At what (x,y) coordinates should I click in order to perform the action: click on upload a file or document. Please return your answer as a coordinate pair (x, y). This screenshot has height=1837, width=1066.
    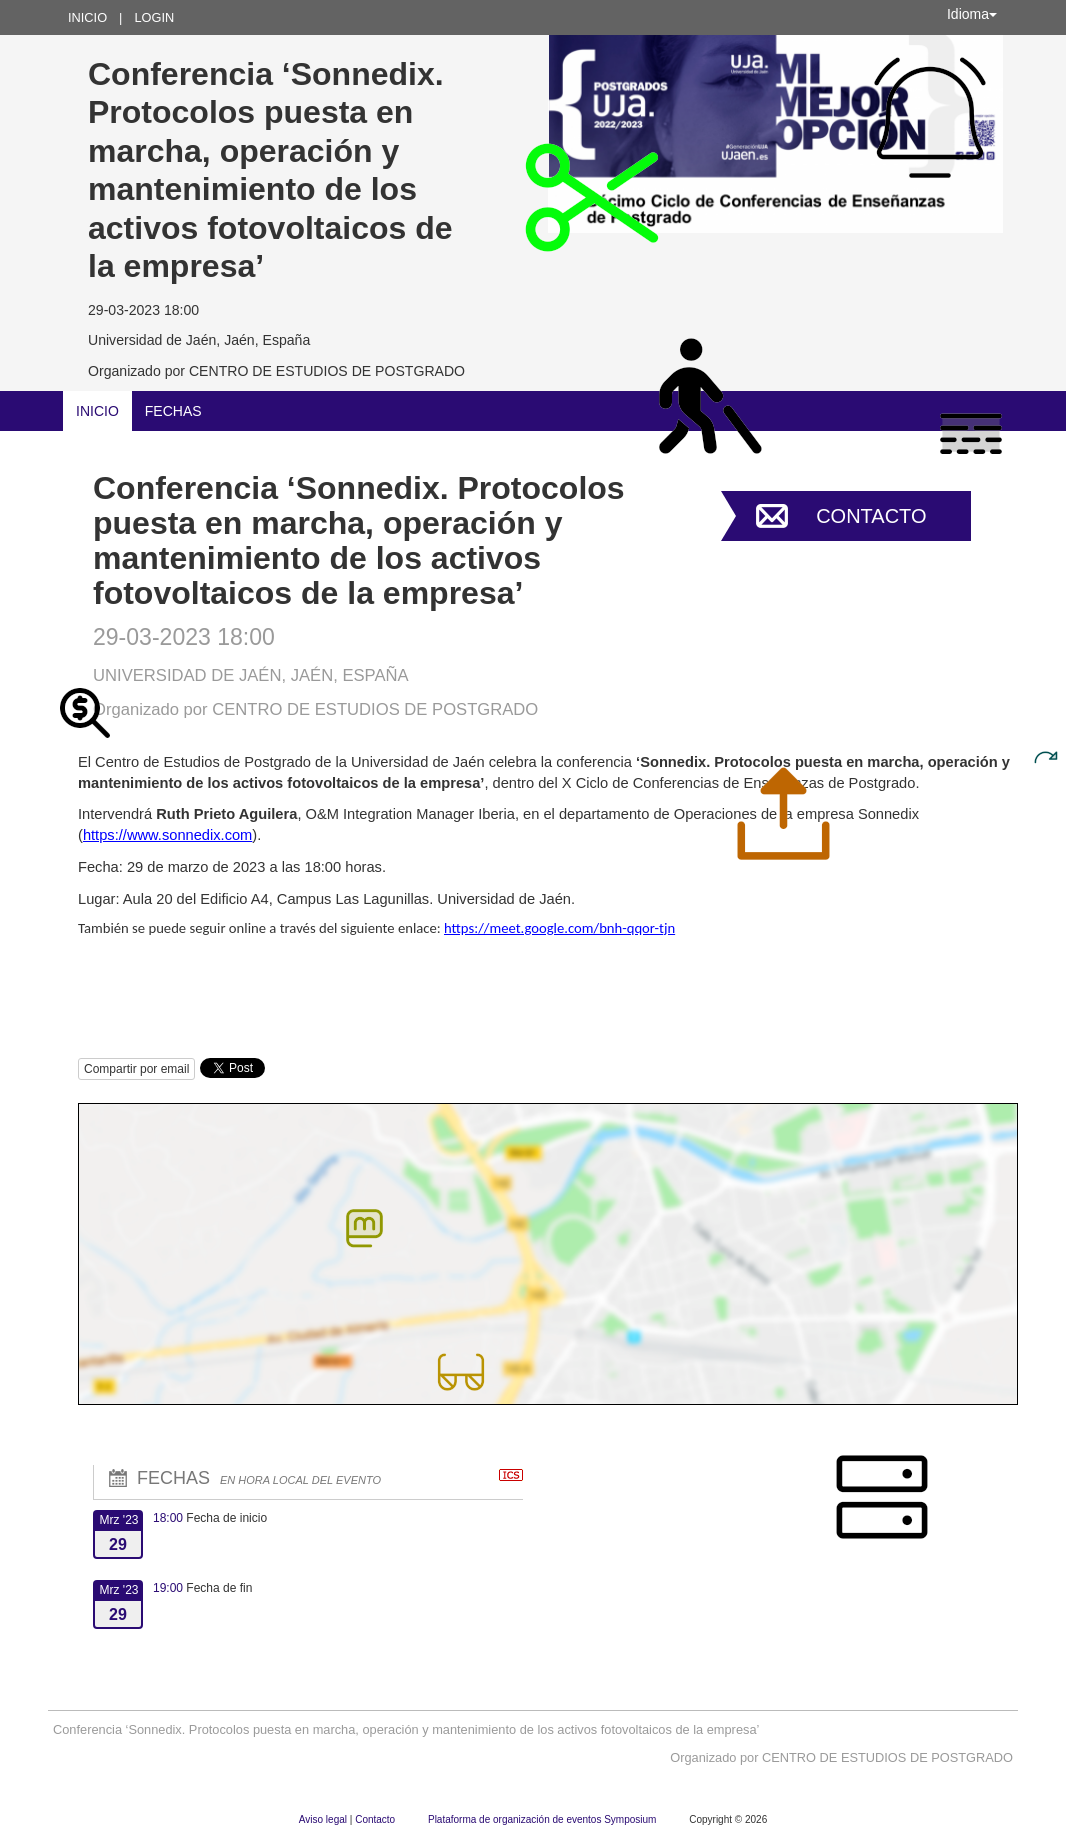
    Looking at the image, I should click on (783, 817).